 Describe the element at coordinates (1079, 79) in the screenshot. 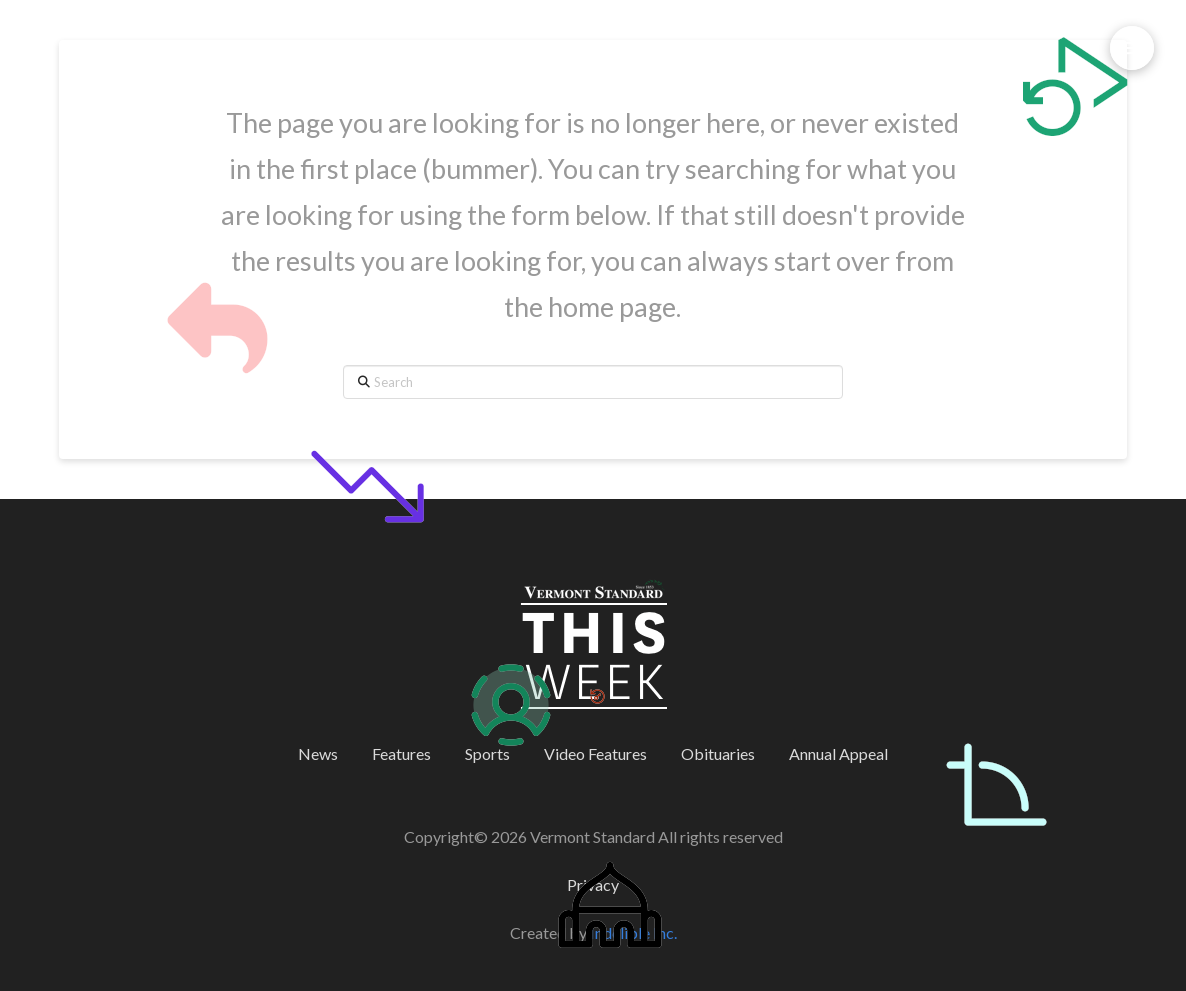

I see `rerun the current debug session` at that location.